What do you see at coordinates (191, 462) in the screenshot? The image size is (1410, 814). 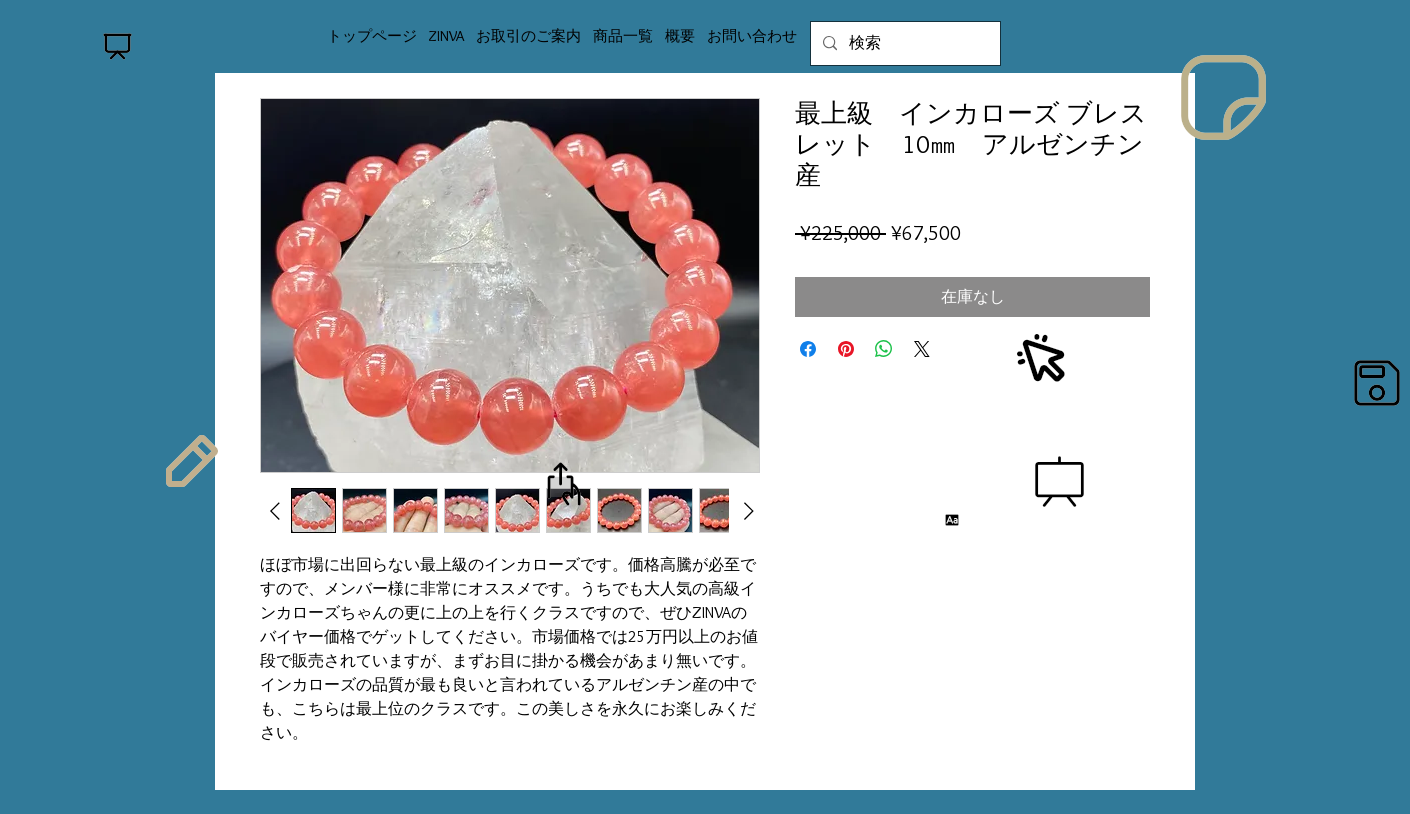 I see `edit content or text` at bounding box center [191, 462].